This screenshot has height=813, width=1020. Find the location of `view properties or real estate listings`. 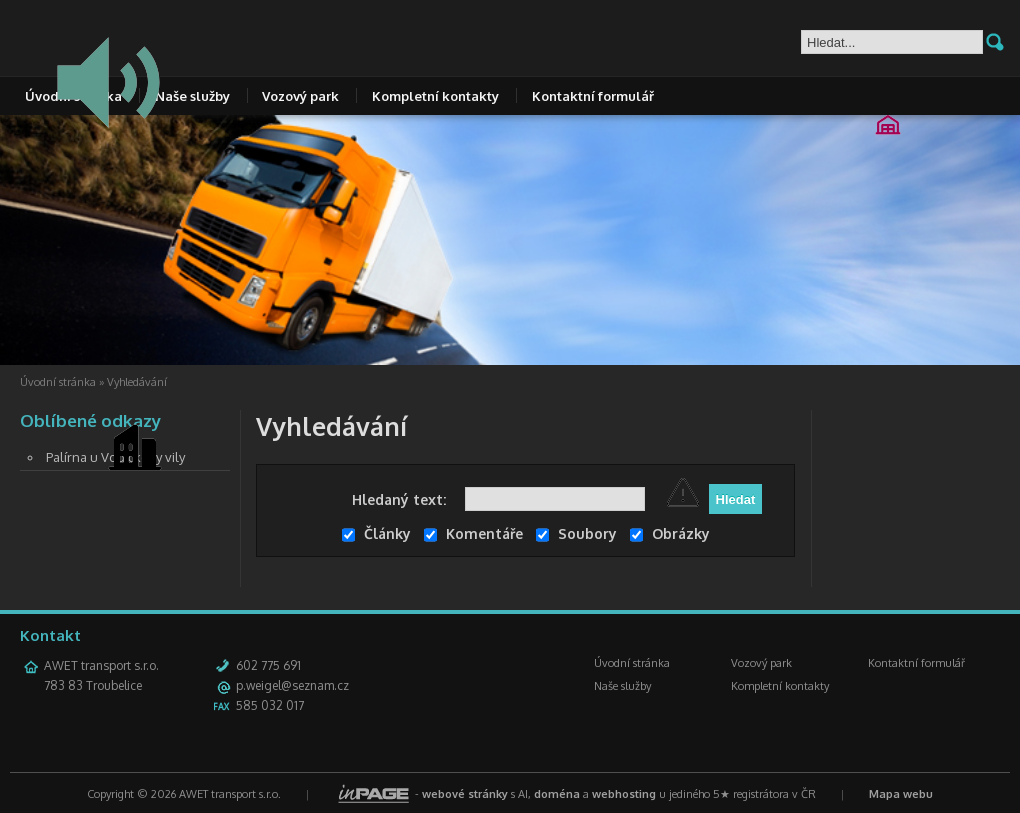

view properties or real estate listings is located at coordinates (135, 449).